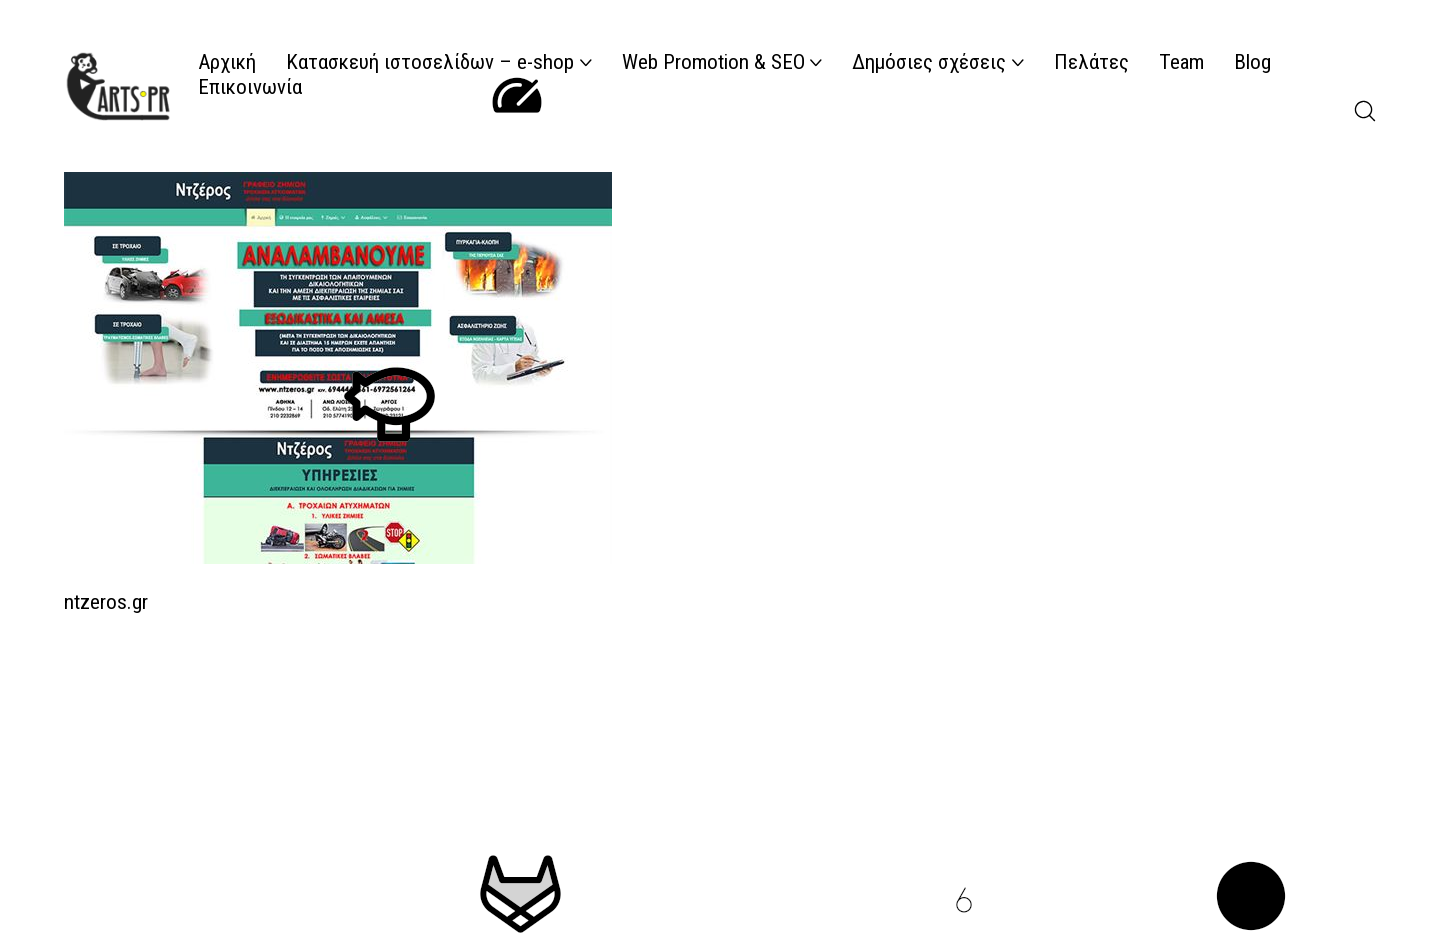 This screenshot has height=950, width=1440. I want to click on select or mark an item as active, so click(1251, 896).